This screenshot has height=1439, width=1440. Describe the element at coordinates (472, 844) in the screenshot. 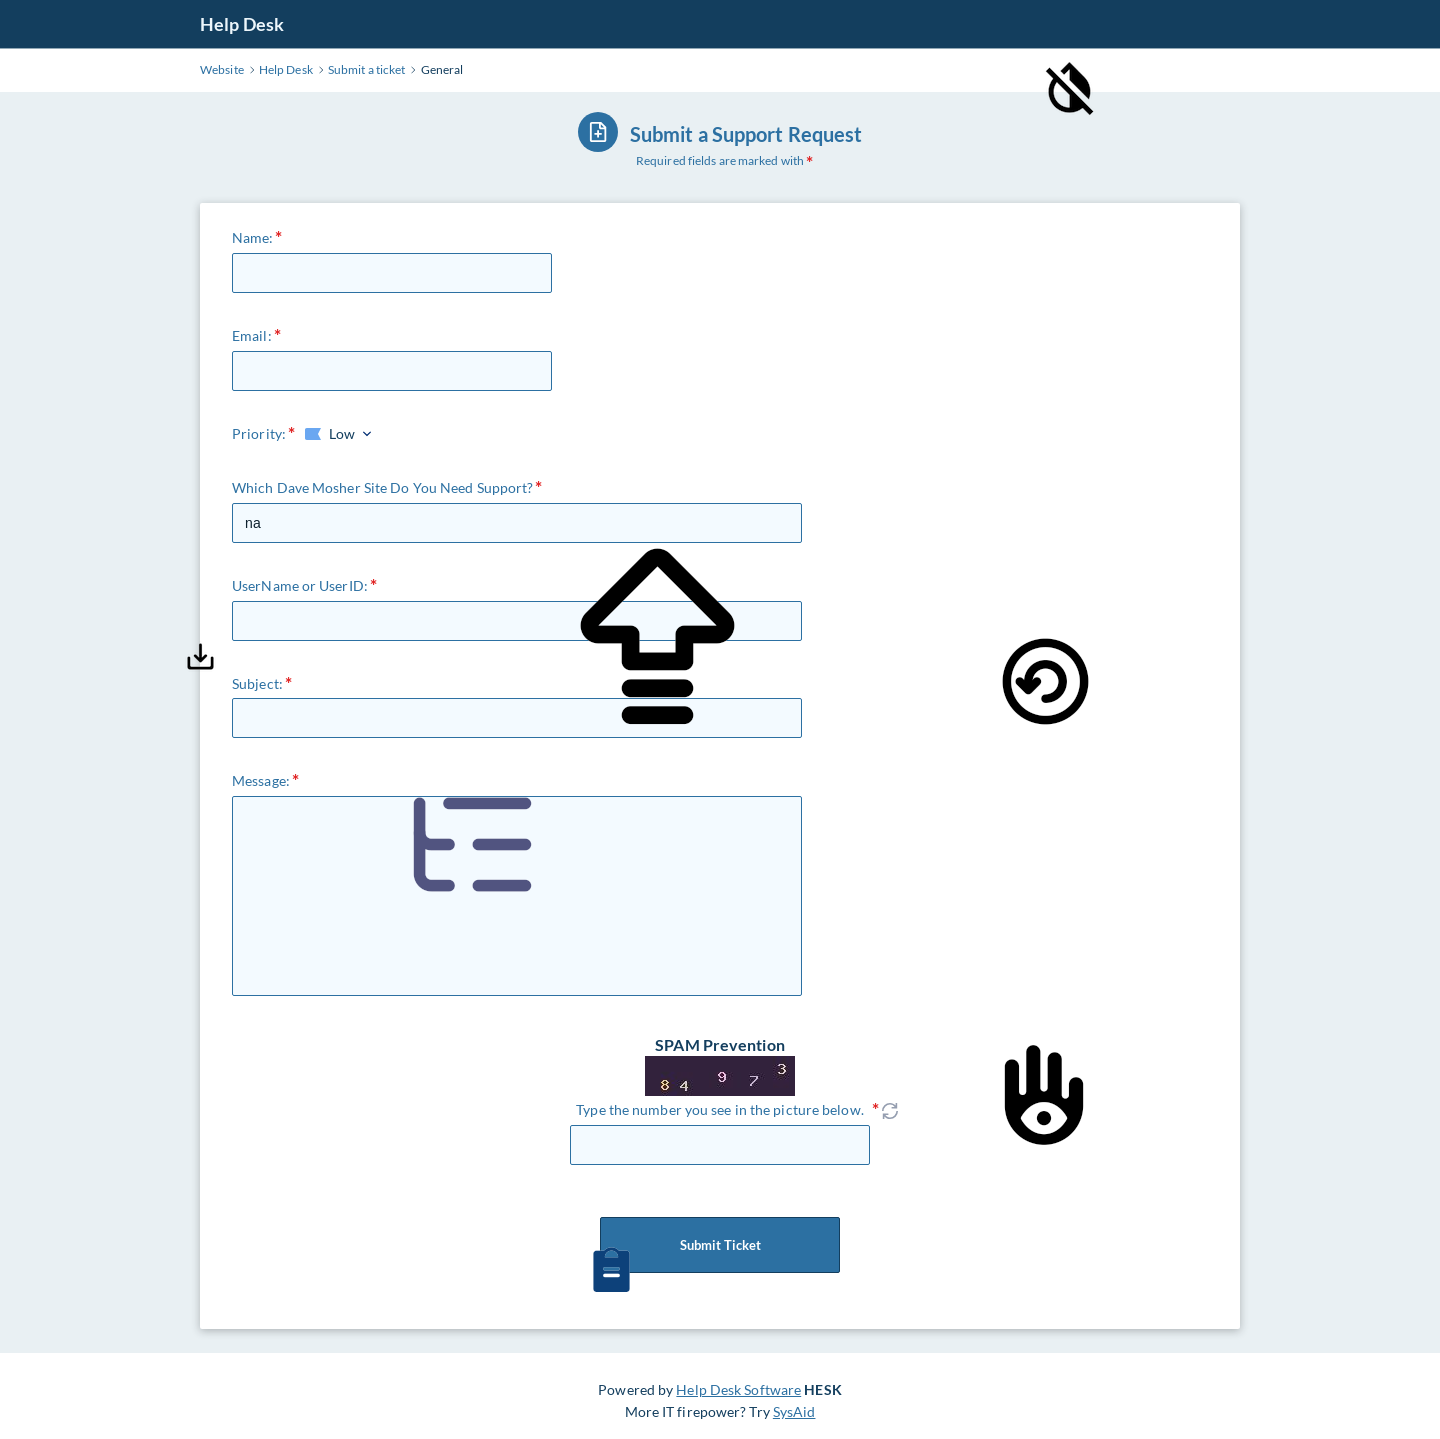

I see `view hierarchical list or nested items` at that location.